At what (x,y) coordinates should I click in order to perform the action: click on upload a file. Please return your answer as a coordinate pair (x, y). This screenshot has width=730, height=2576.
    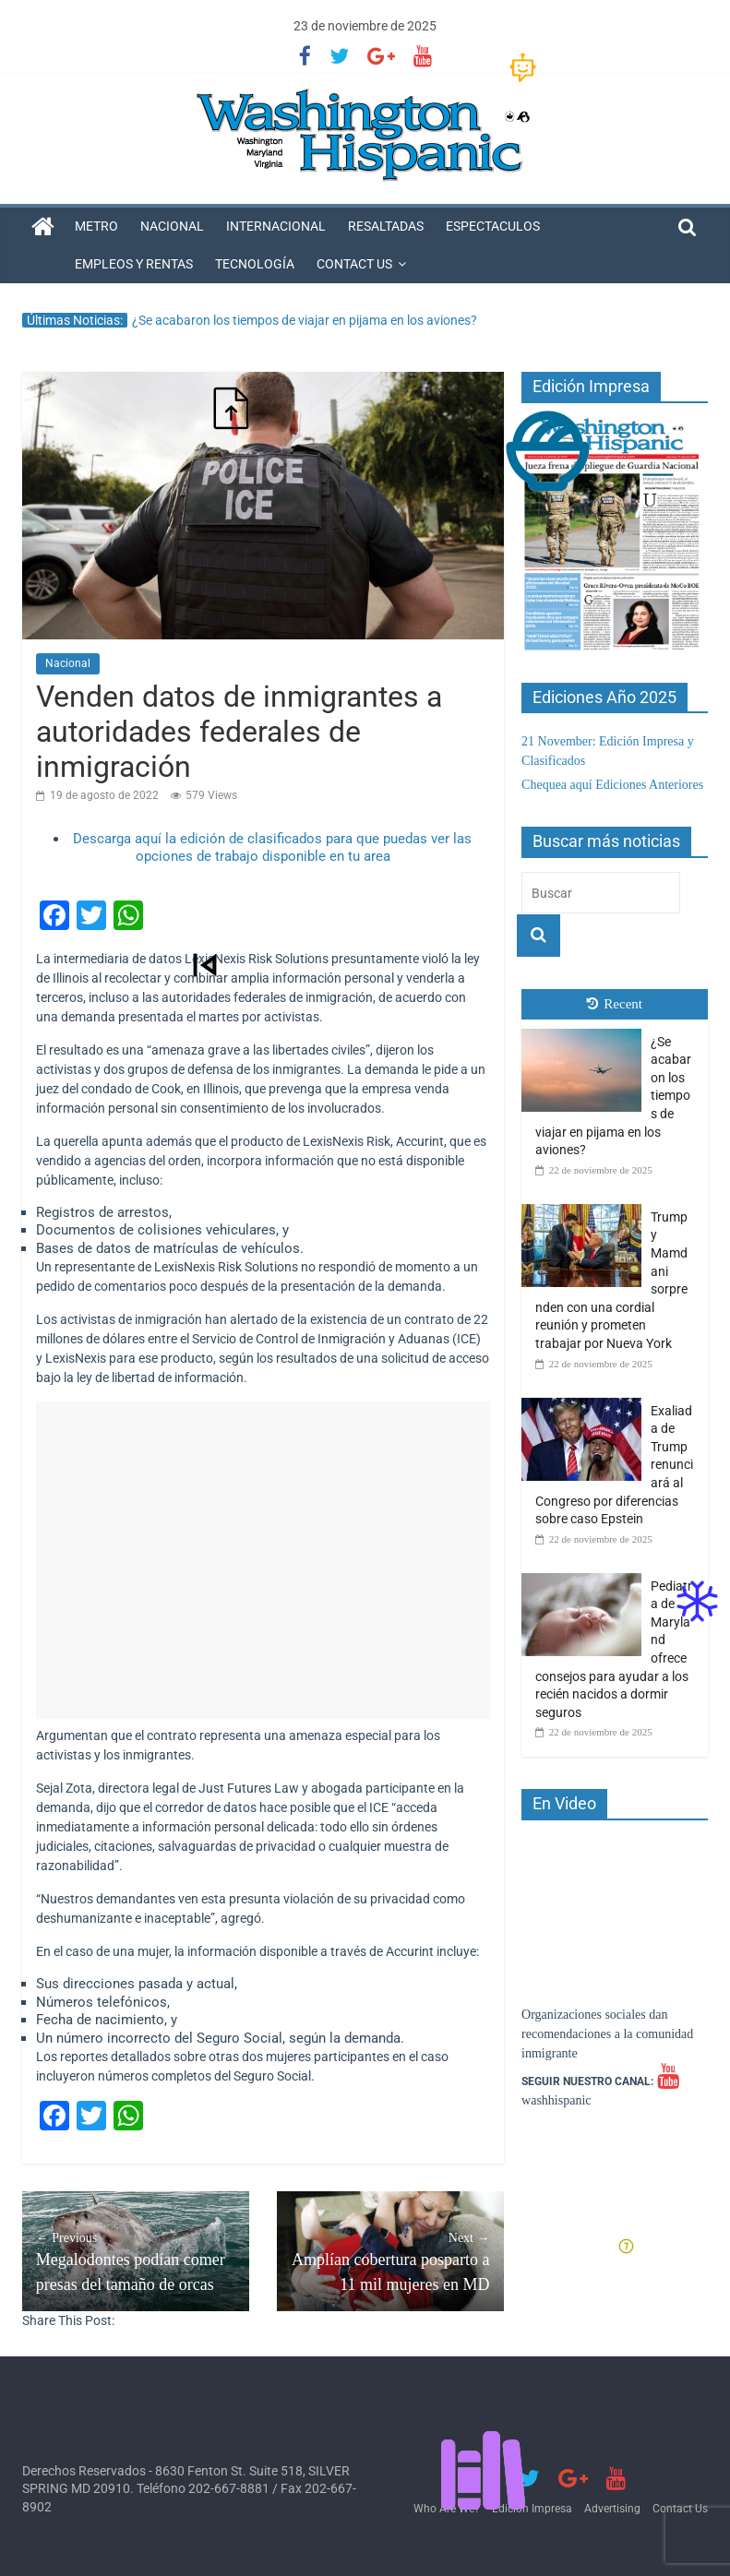
    Looking at the image, I should click on (231, 408).